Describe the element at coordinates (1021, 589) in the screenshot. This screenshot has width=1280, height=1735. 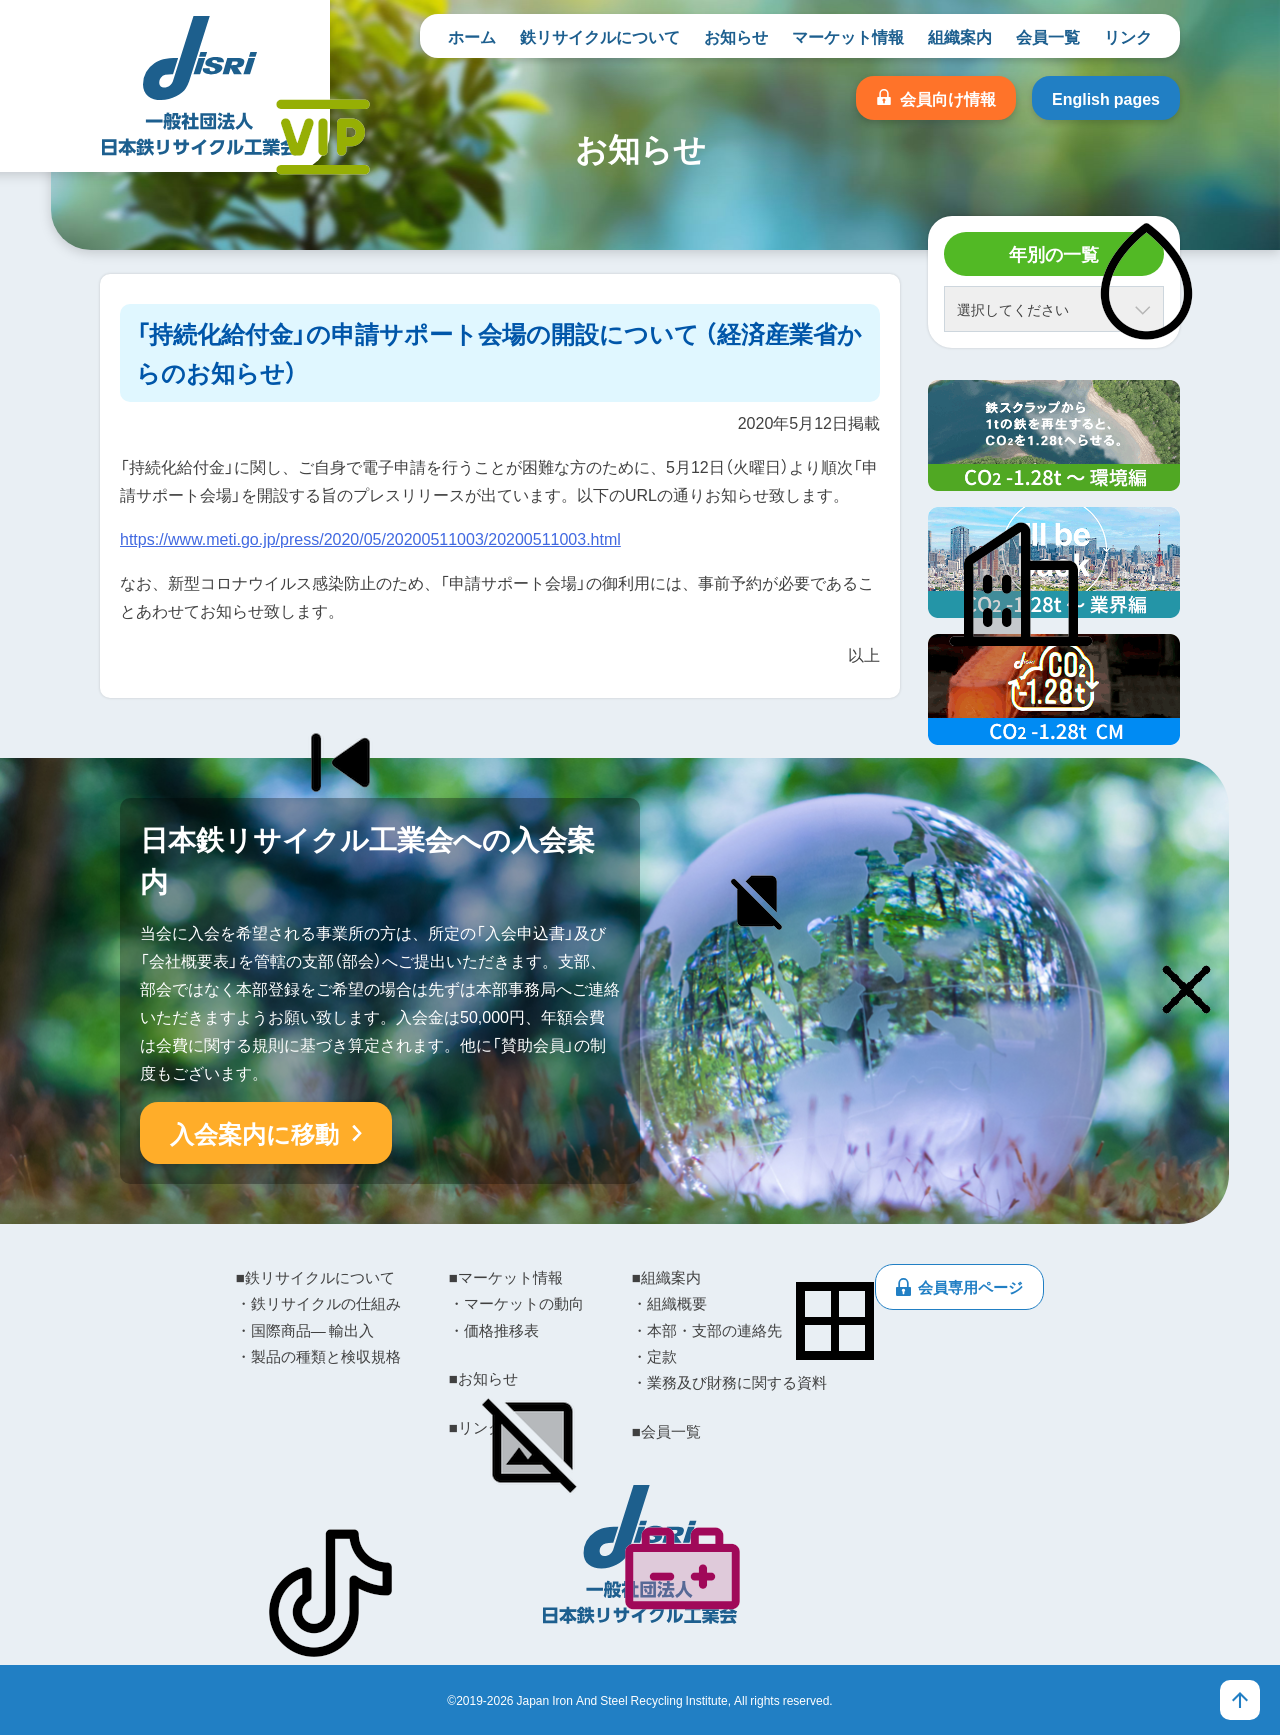
I see `view nearby buildings or properties` at that location.